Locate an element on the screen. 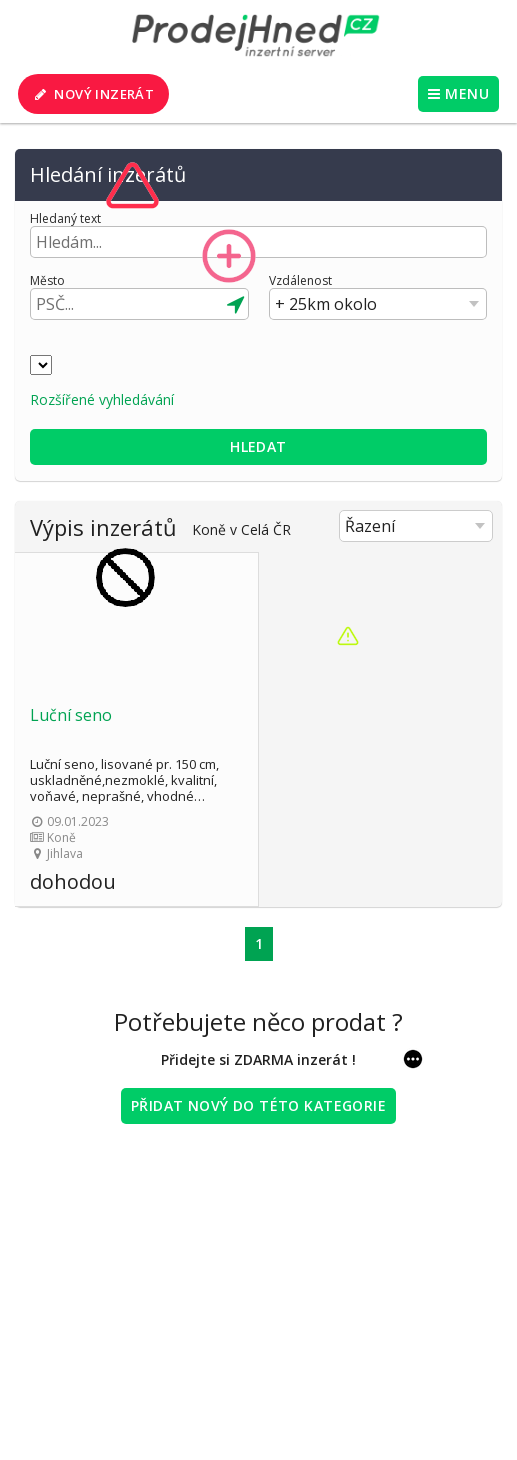 The height and width of the screenshot is (1460, 517). add a new item is located at coordinates (229, 256).